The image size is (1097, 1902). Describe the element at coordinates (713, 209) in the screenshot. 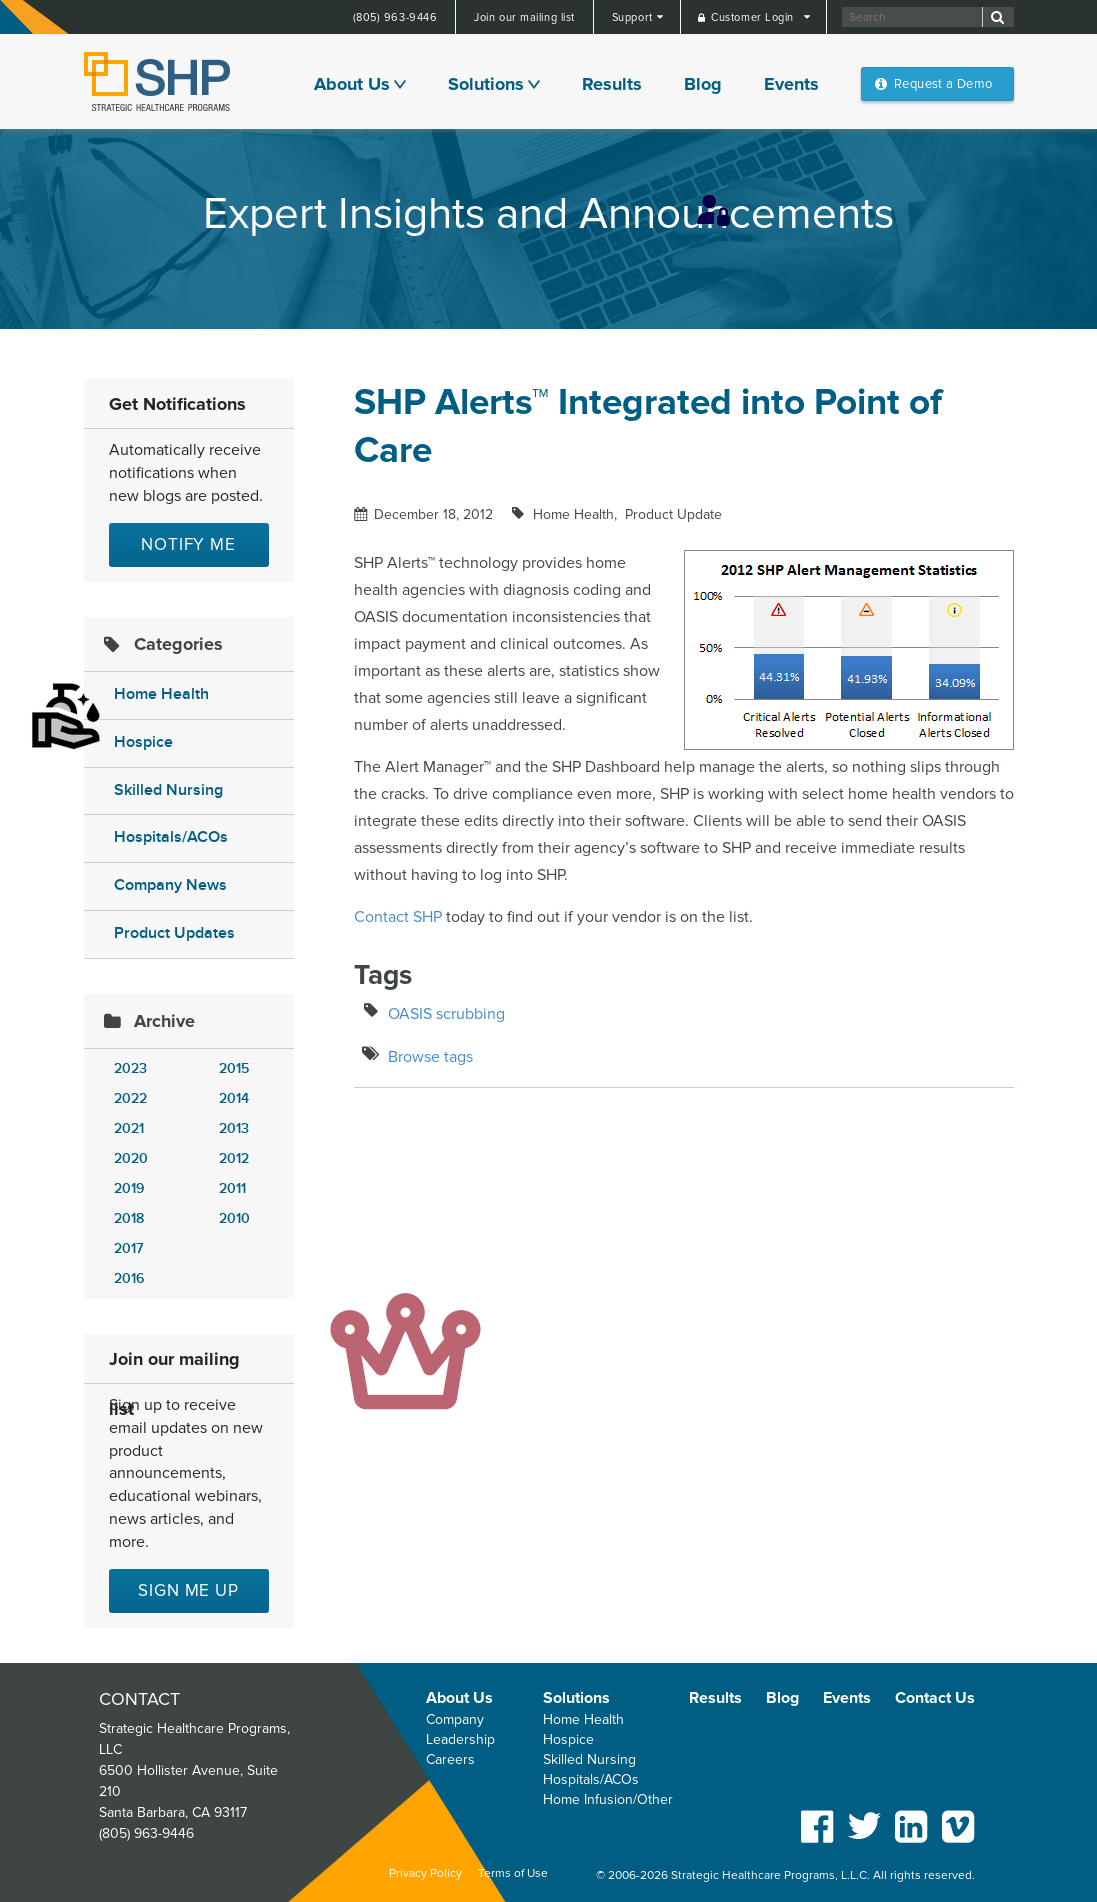

I see `lock or secure a user account` at that location.